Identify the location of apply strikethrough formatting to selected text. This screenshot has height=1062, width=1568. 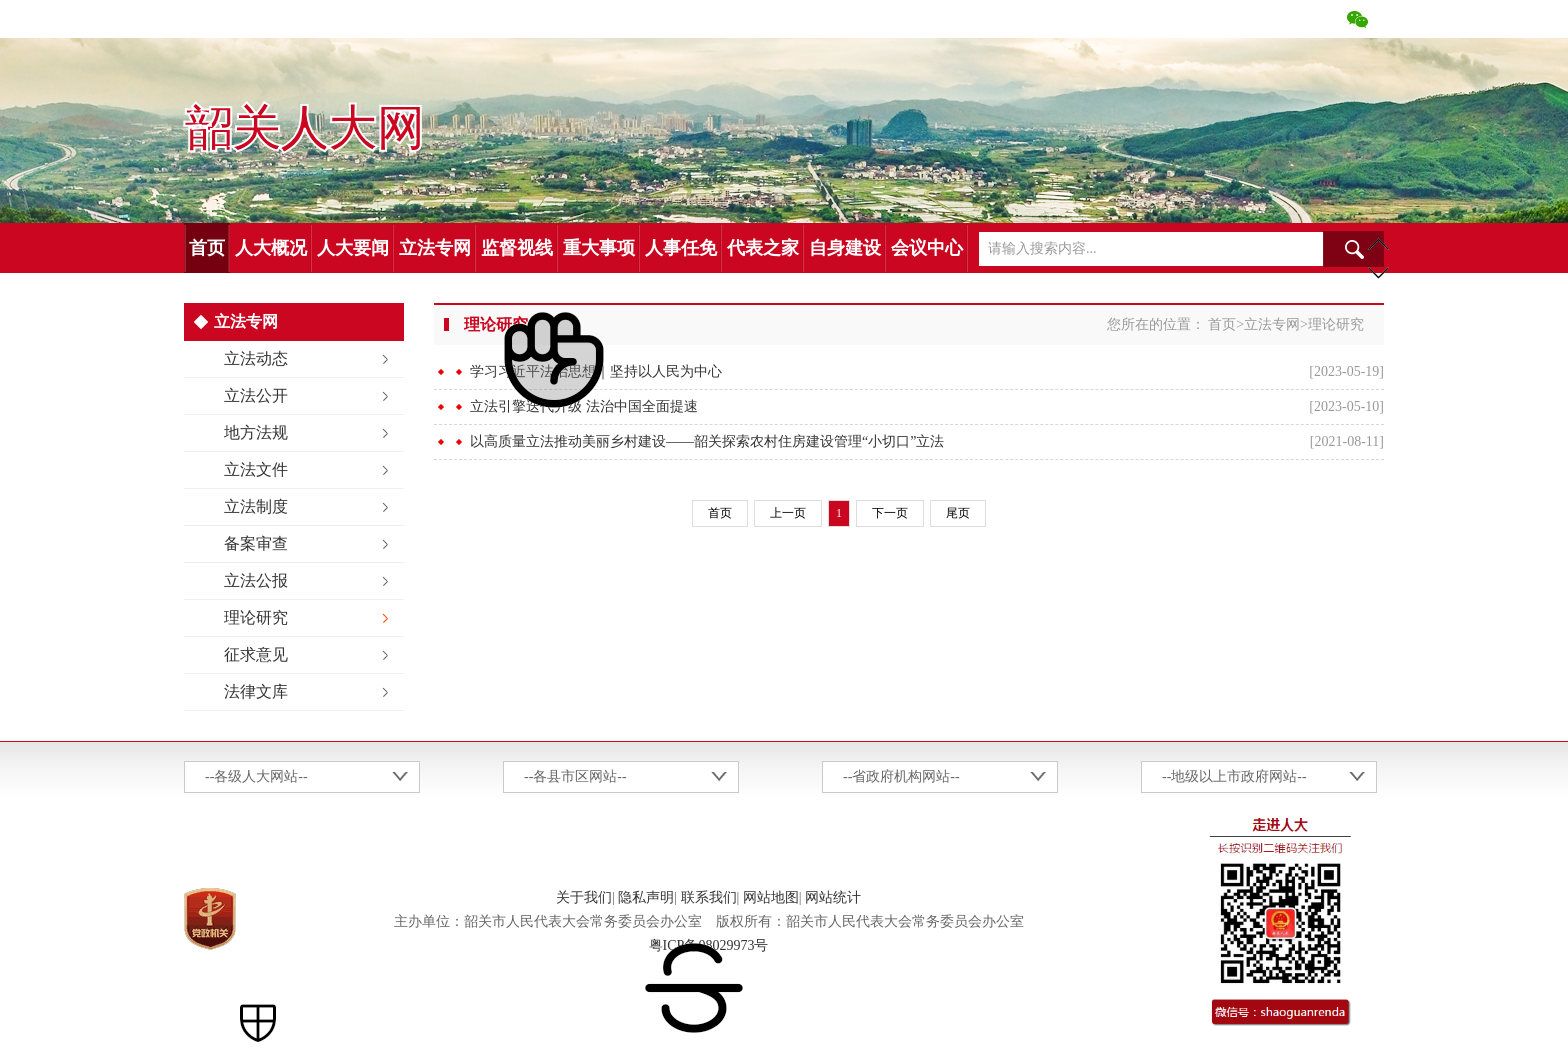
(694, 988).